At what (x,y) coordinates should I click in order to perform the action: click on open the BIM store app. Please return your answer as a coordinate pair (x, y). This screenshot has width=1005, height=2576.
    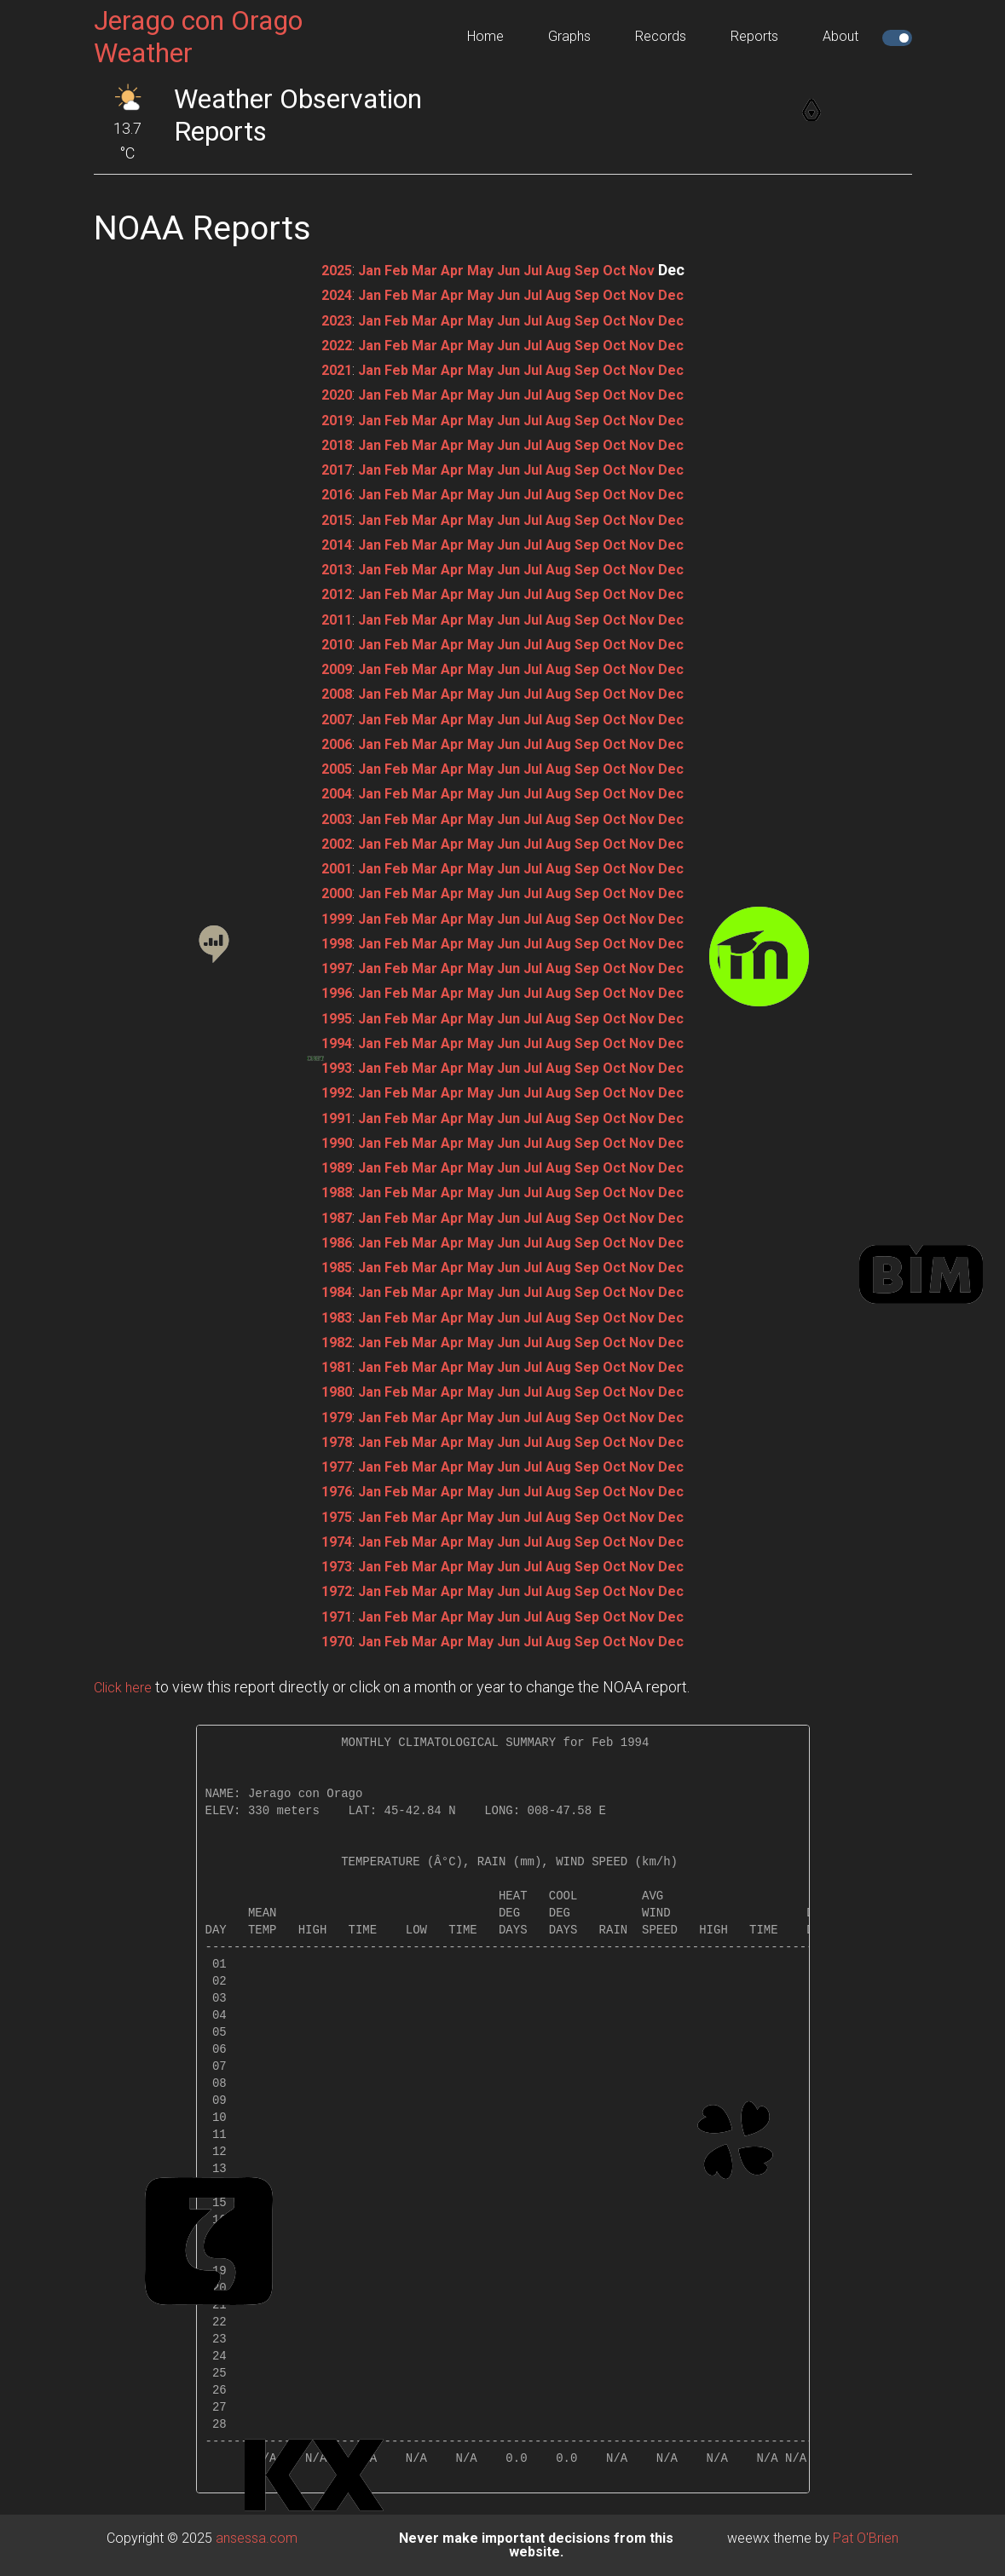
    Looking at the image, I should click on (921, 1274).